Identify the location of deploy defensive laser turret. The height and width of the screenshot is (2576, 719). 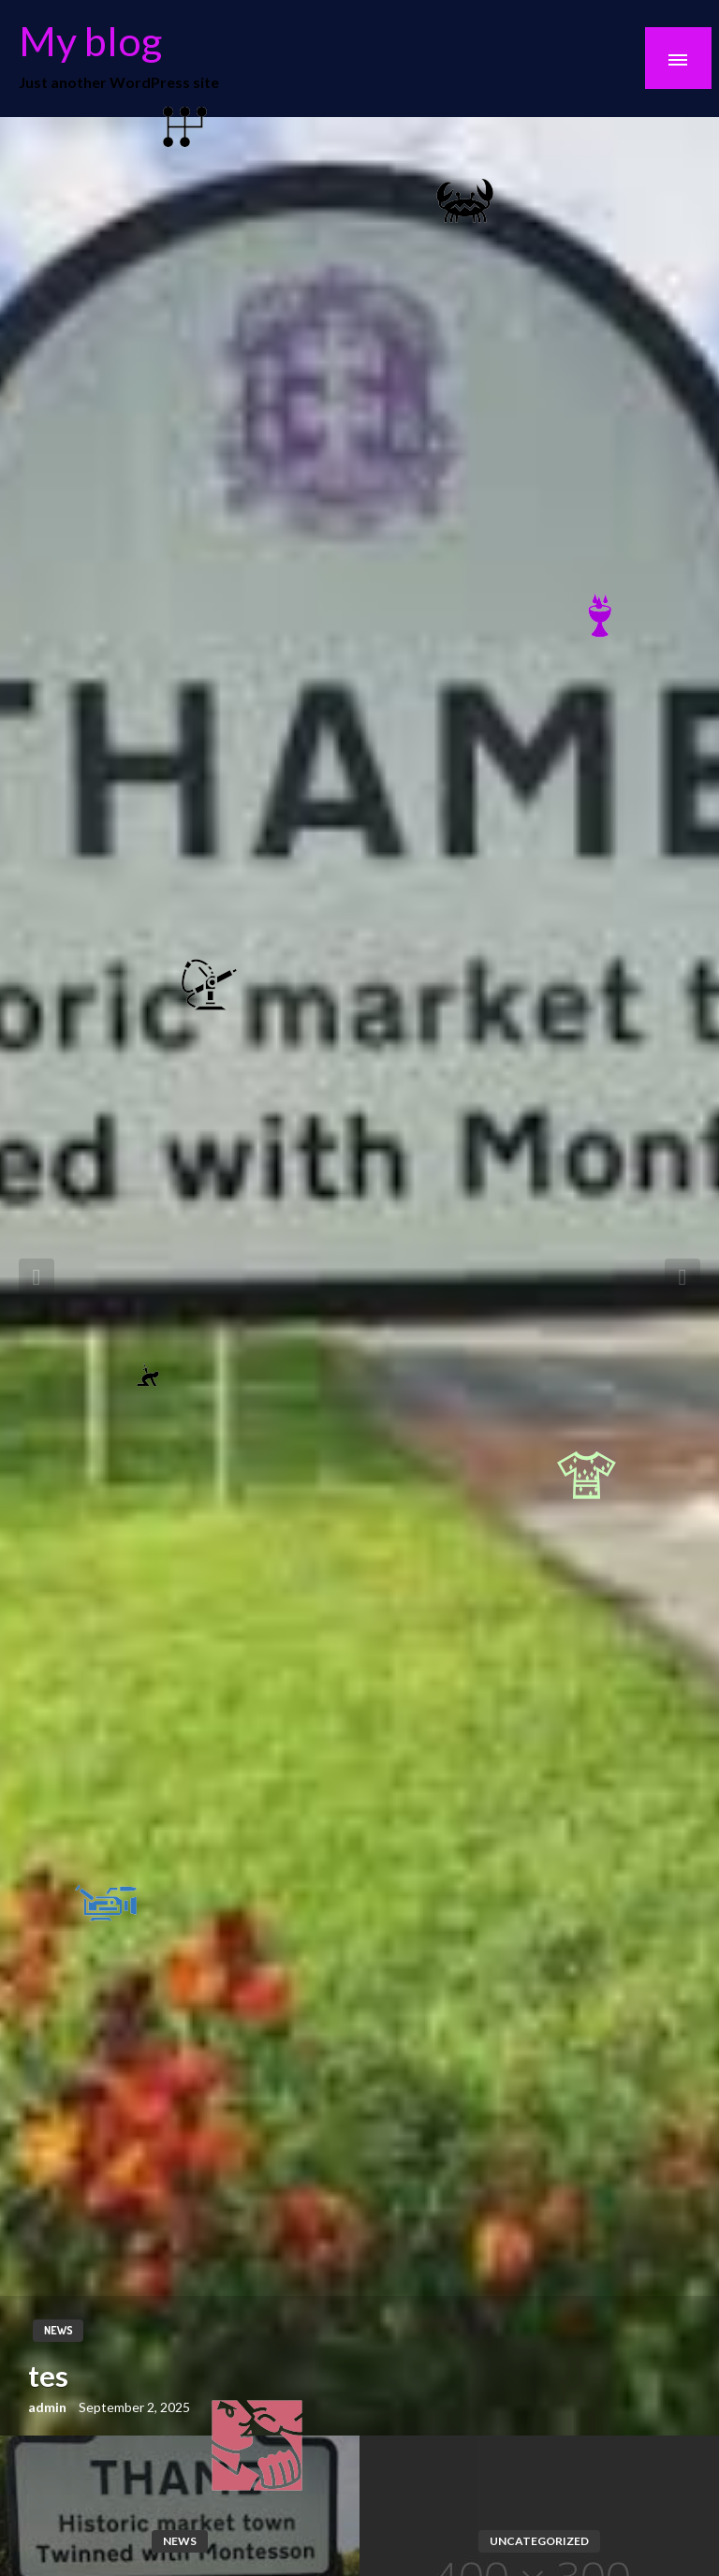
(209, 984).